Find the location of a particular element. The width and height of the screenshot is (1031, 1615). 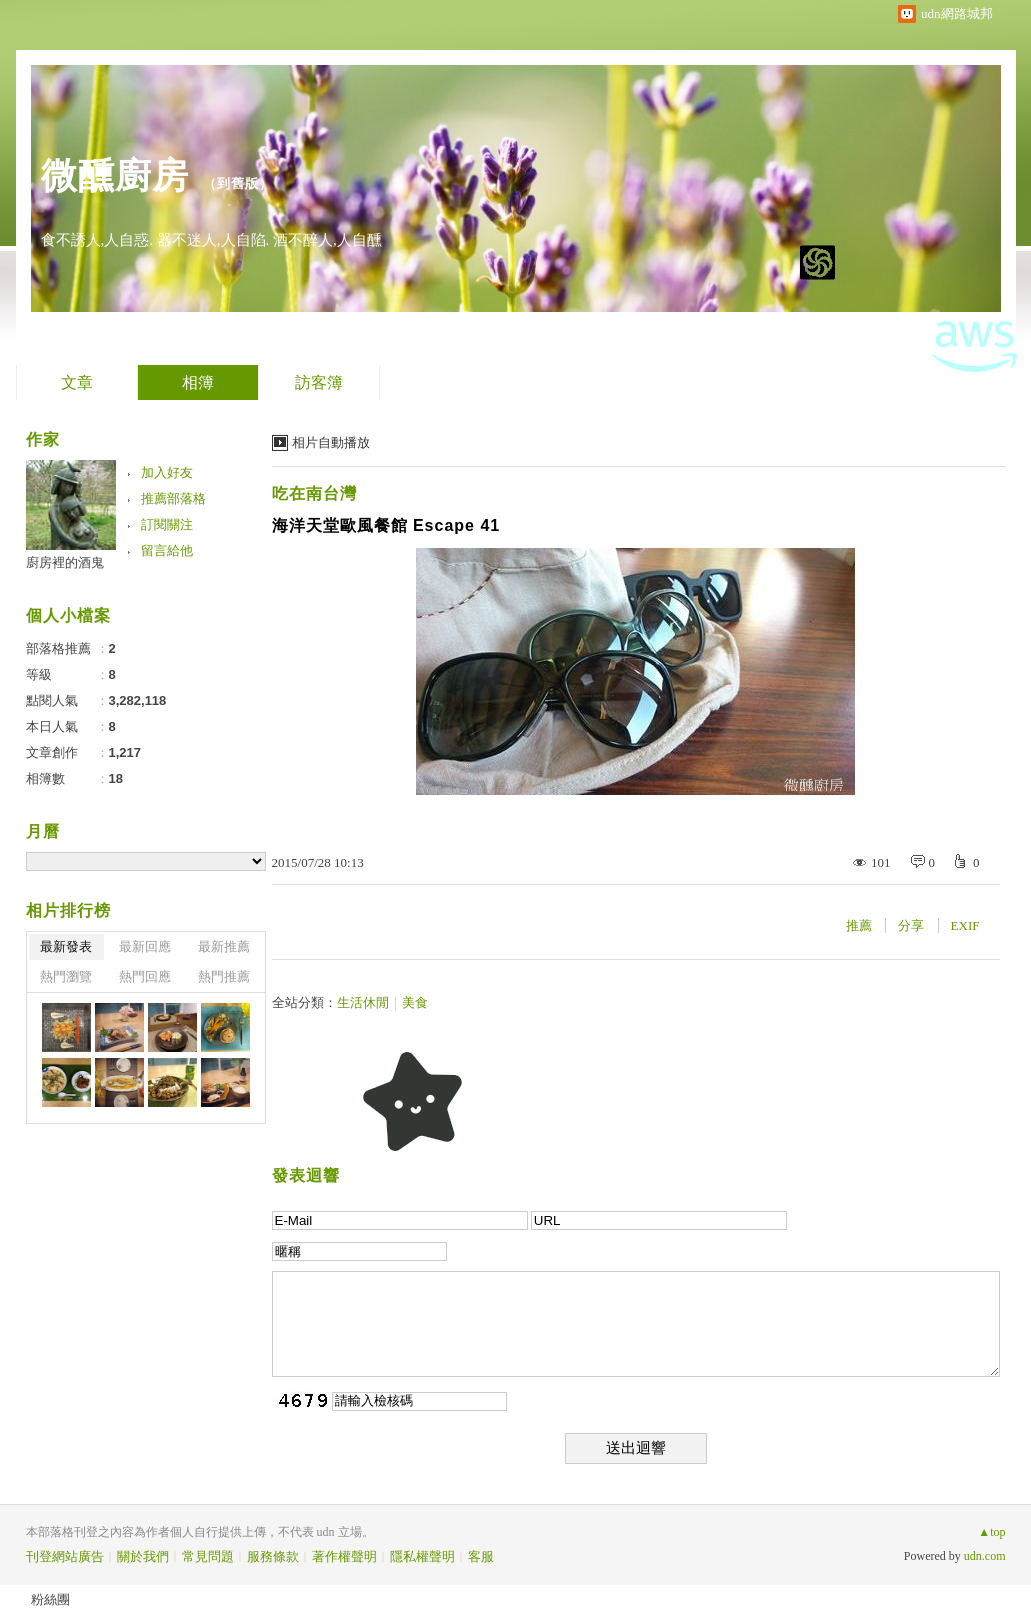

visit codewars coding challenge platform is located at coordinates (817, 262).